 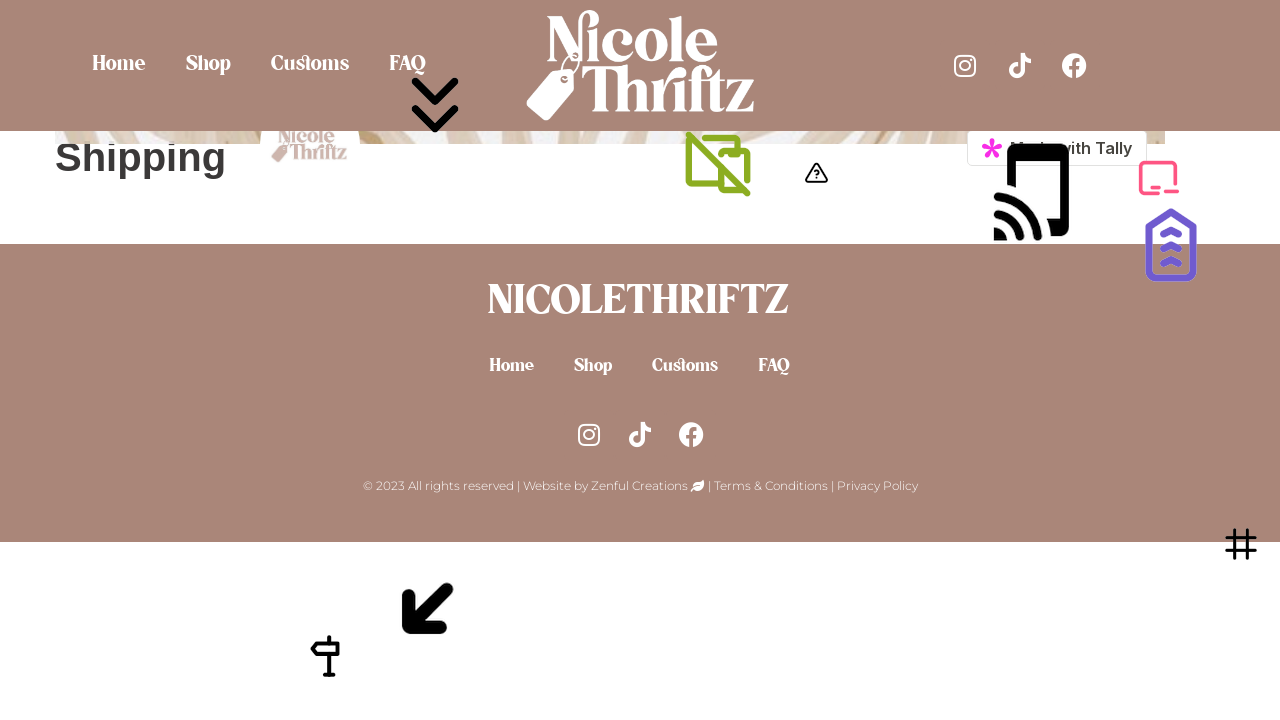 What do you see at coordinates (1241, 544) in the screenshot?
I see `view items in grid layout` at bounding box center [1241, 544].